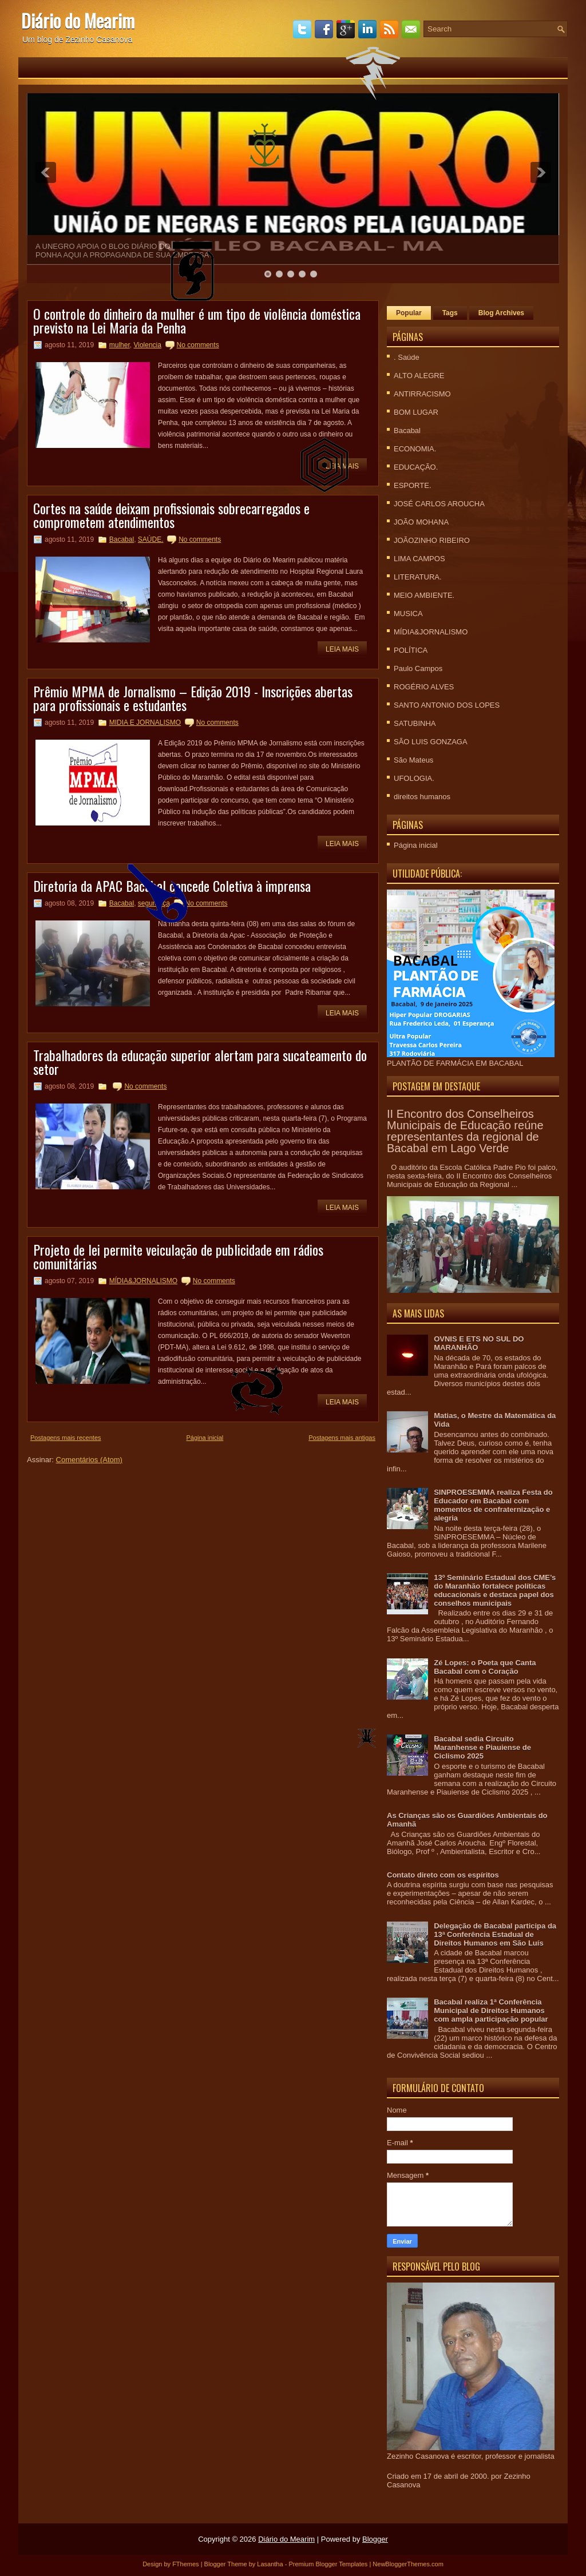  Describe the element at coordinates (158, 893) in the screenshot. I see `cast a fire spell or ability` at that location.